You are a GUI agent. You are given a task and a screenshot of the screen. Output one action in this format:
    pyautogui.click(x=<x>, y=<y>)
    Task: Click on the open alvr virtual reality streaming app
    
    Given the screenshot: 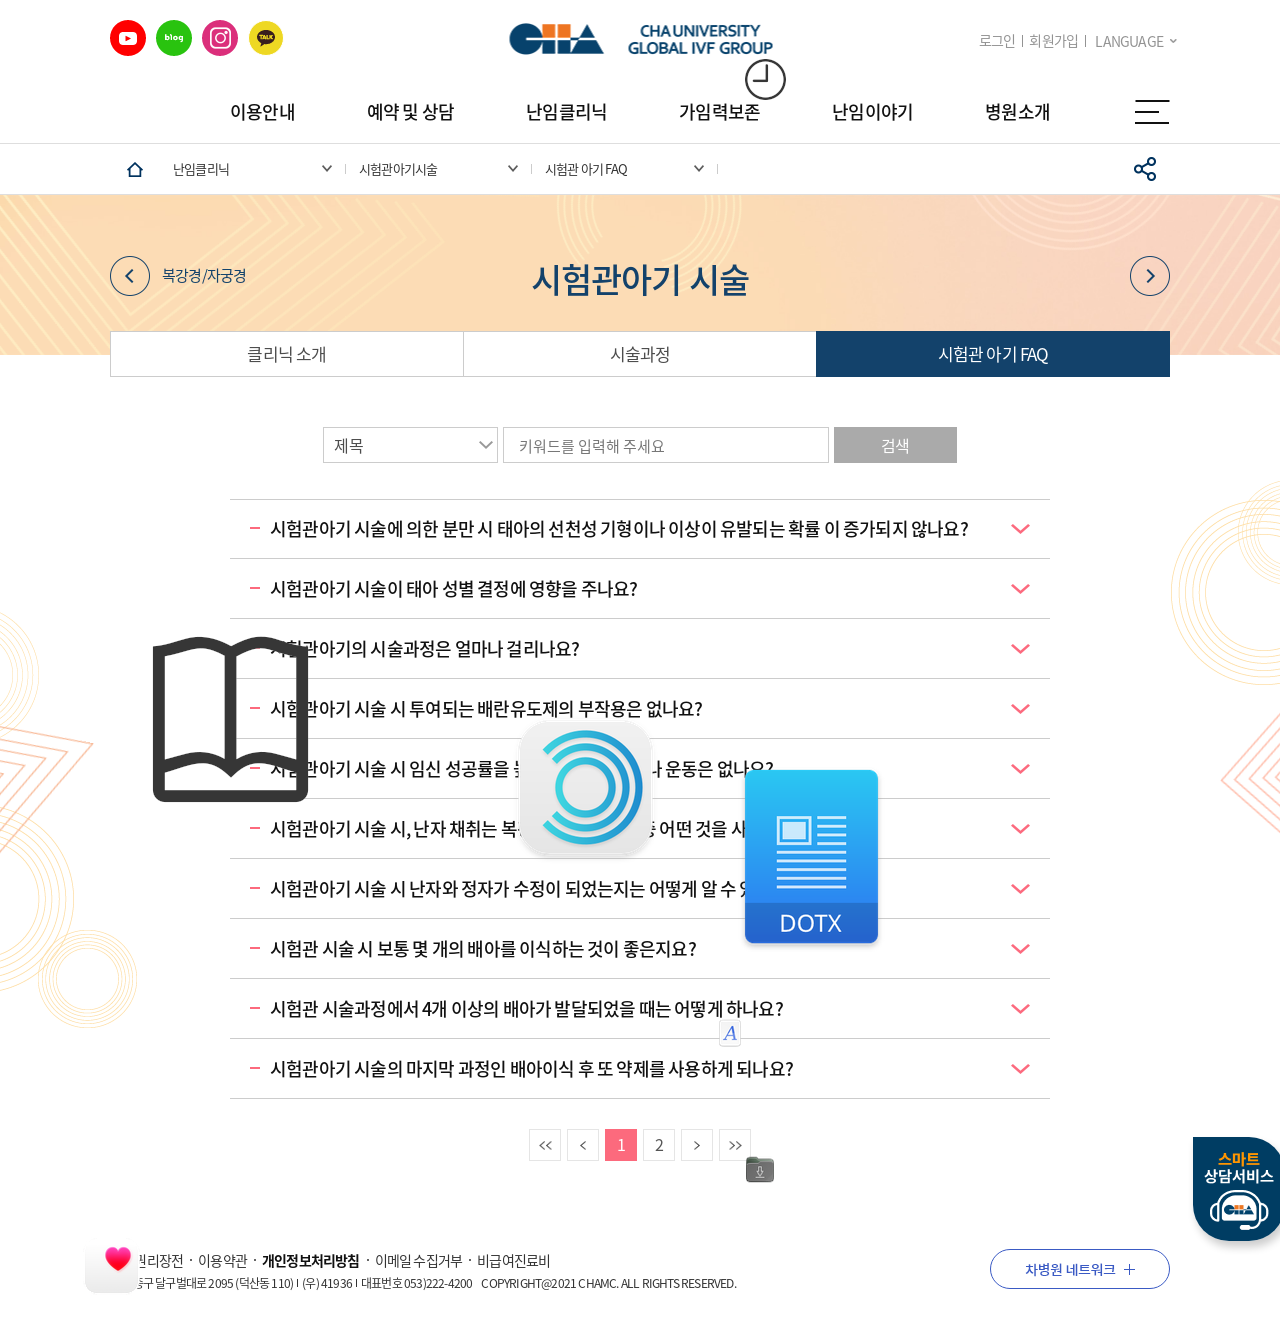 What is the action you would take?
    pyautogui.click(x=585, y=787)
    